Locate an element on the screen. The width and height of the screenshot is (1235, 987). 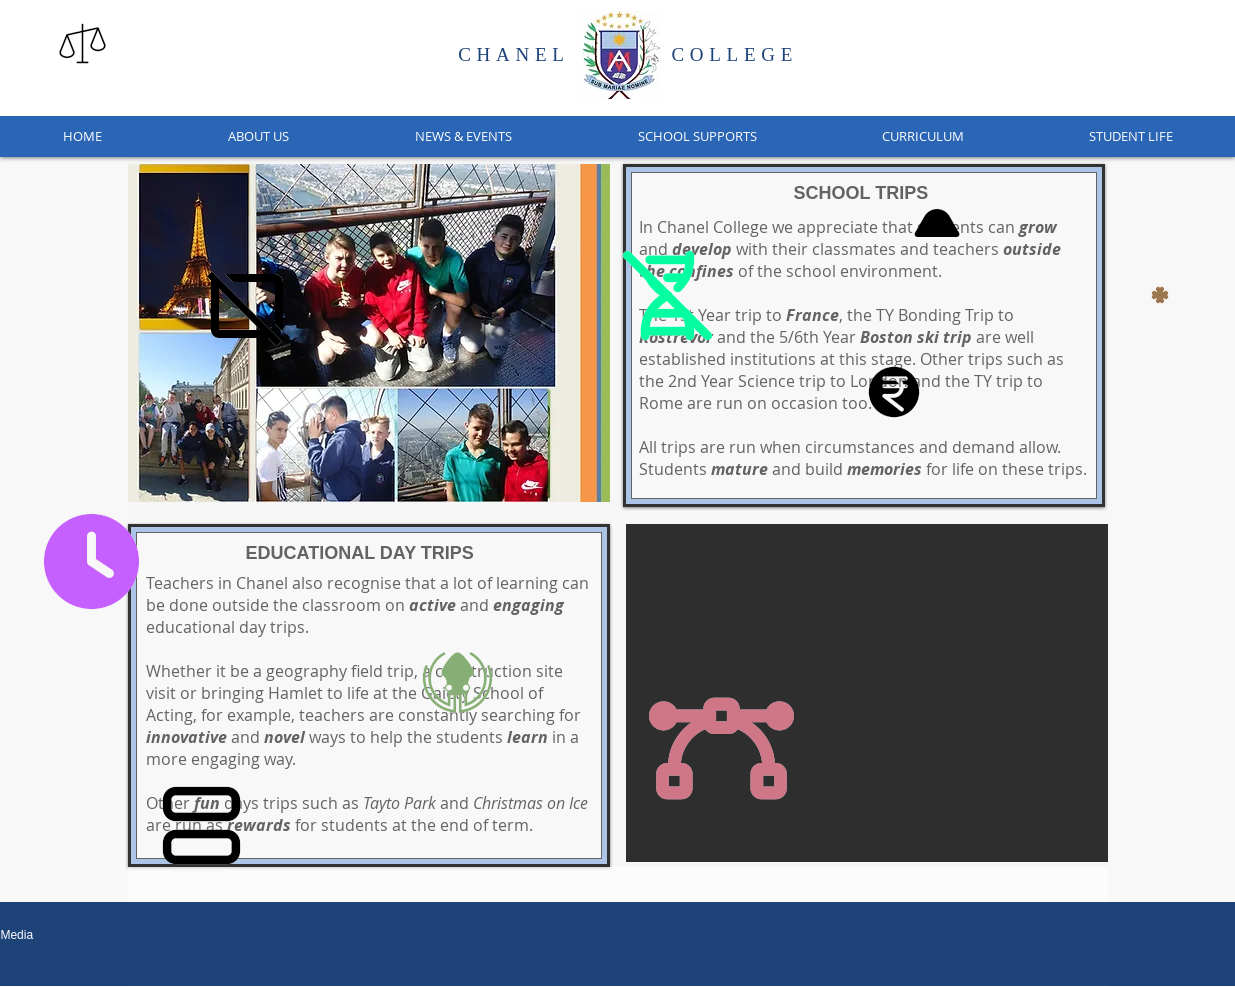
view time or clock settings is located at coordinates (91, 561).